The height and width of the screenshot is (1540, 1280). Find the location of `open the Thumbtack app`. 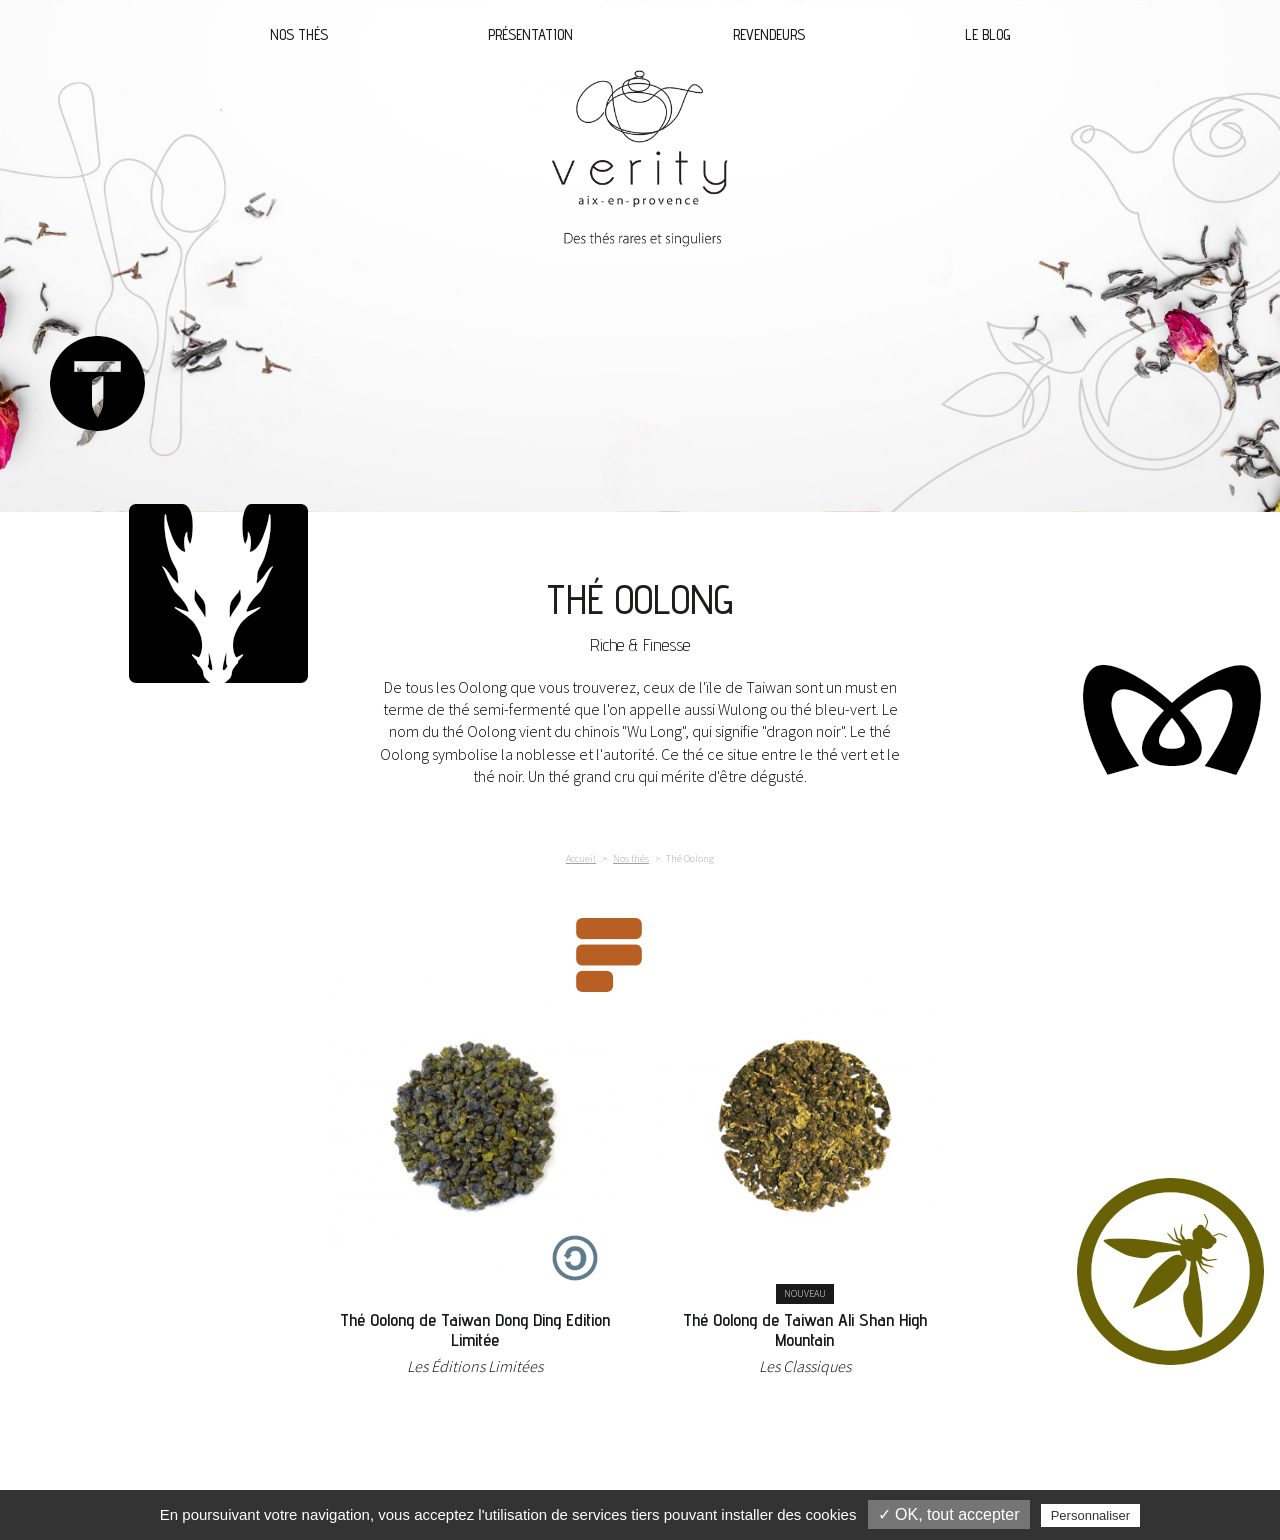

open the Thumbtack app is located at coordinates (97, 383).